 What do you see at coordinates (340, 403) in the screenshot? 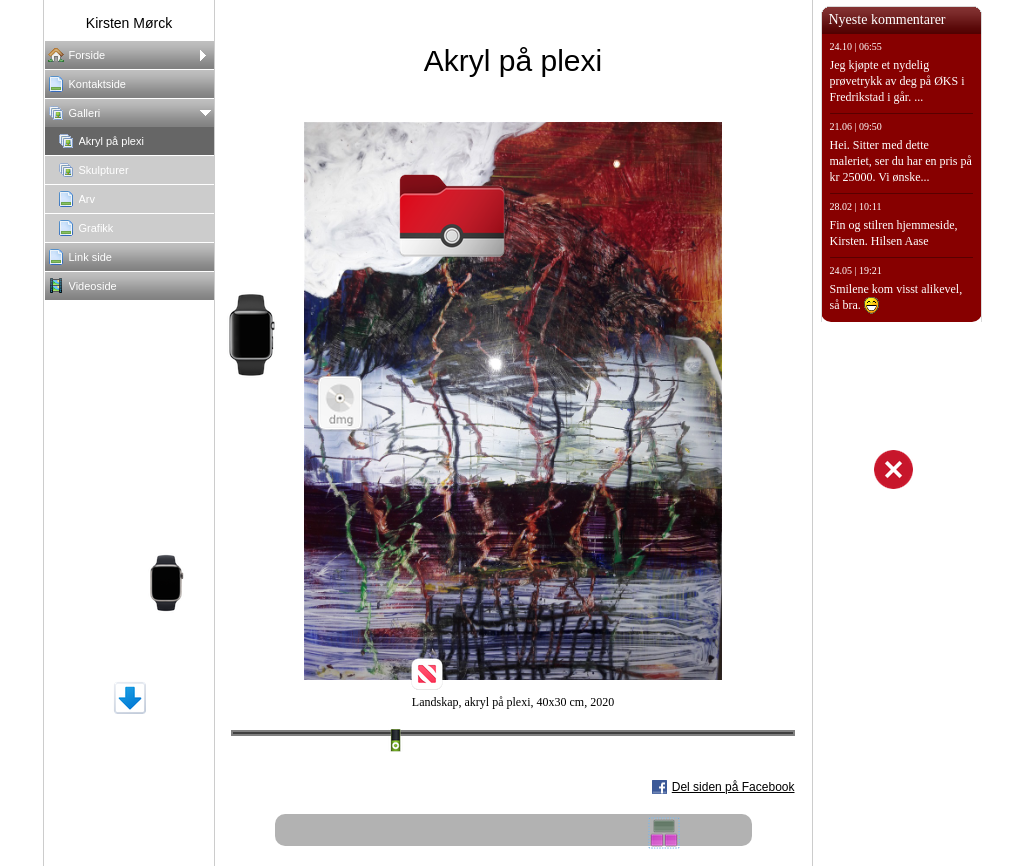
I see `open or mount a macOS disk image file` at bounding box center [340, 403].